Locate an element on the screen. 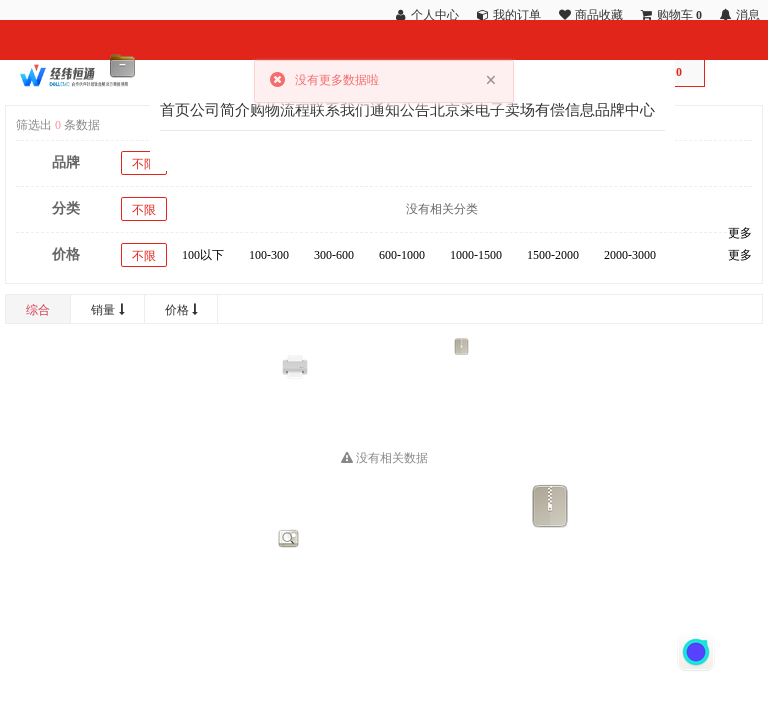 The height and width of the screenshot is (720, 768). open eye of mate image viewer is located at coordinates (288, 538).